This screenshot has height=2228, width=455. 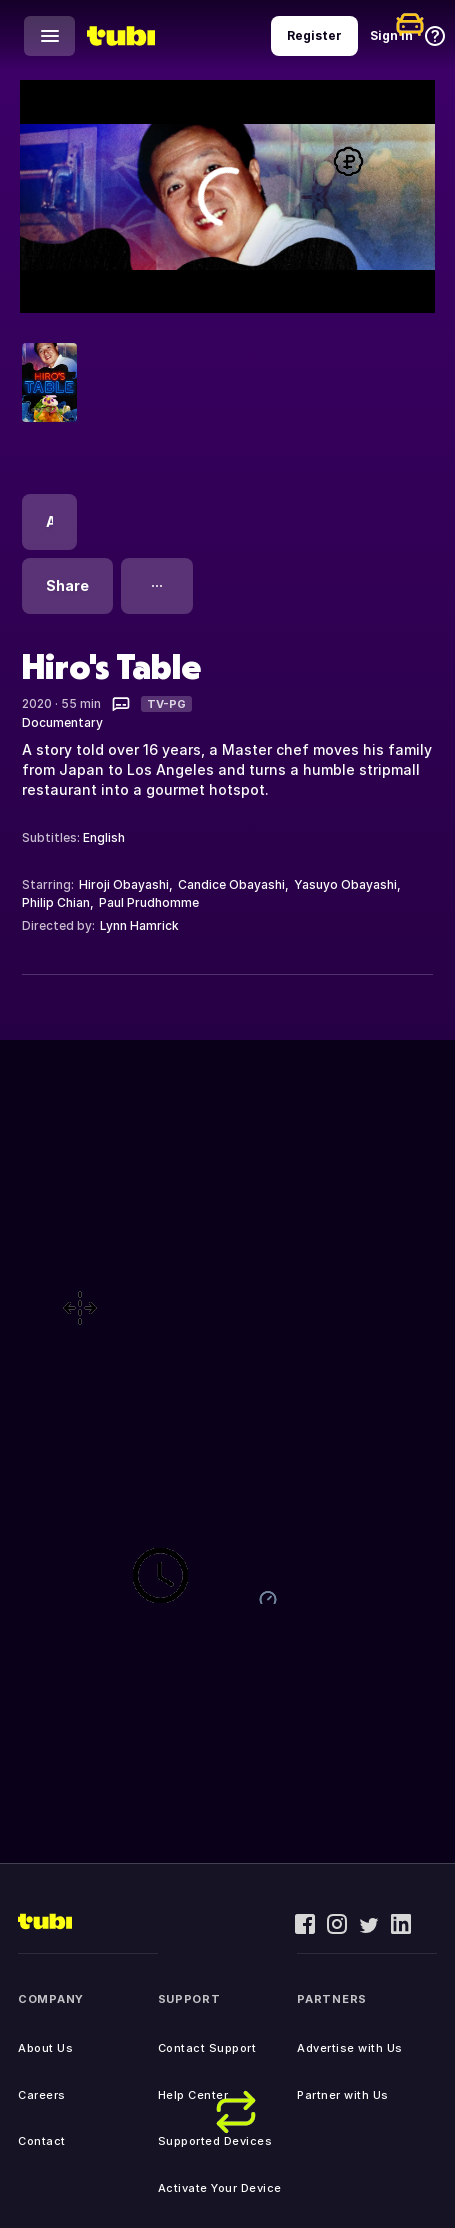 What do you see at coordinates (268, 1598) in the screenshot?
I see `view performance metrics or speed` at bounding box center [268, 1598].